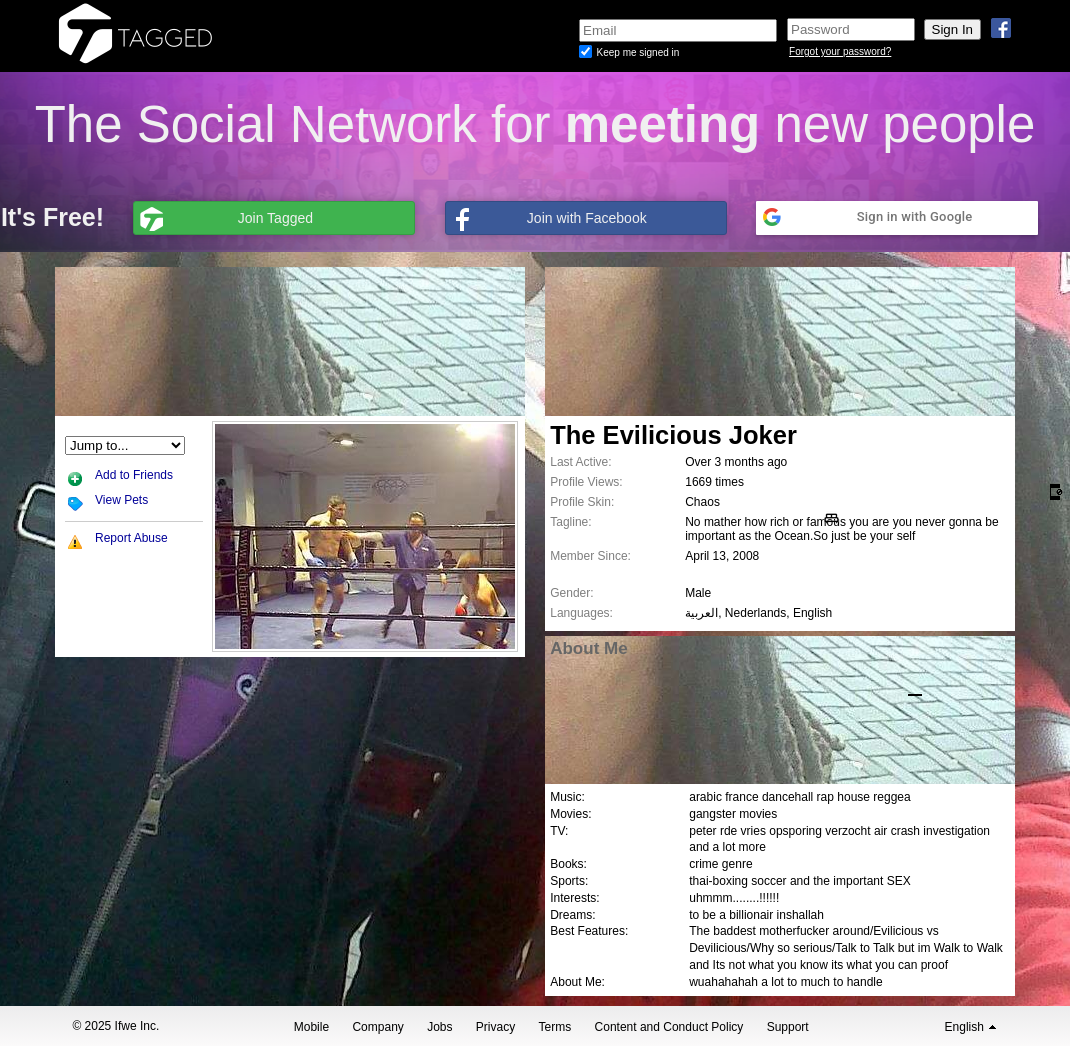 This screenshot has height=1046, width=1070. What do you see at coordinates (915, 695) in the screenshot?
I see `remove an item from a list` at bounding box center [915, 695].